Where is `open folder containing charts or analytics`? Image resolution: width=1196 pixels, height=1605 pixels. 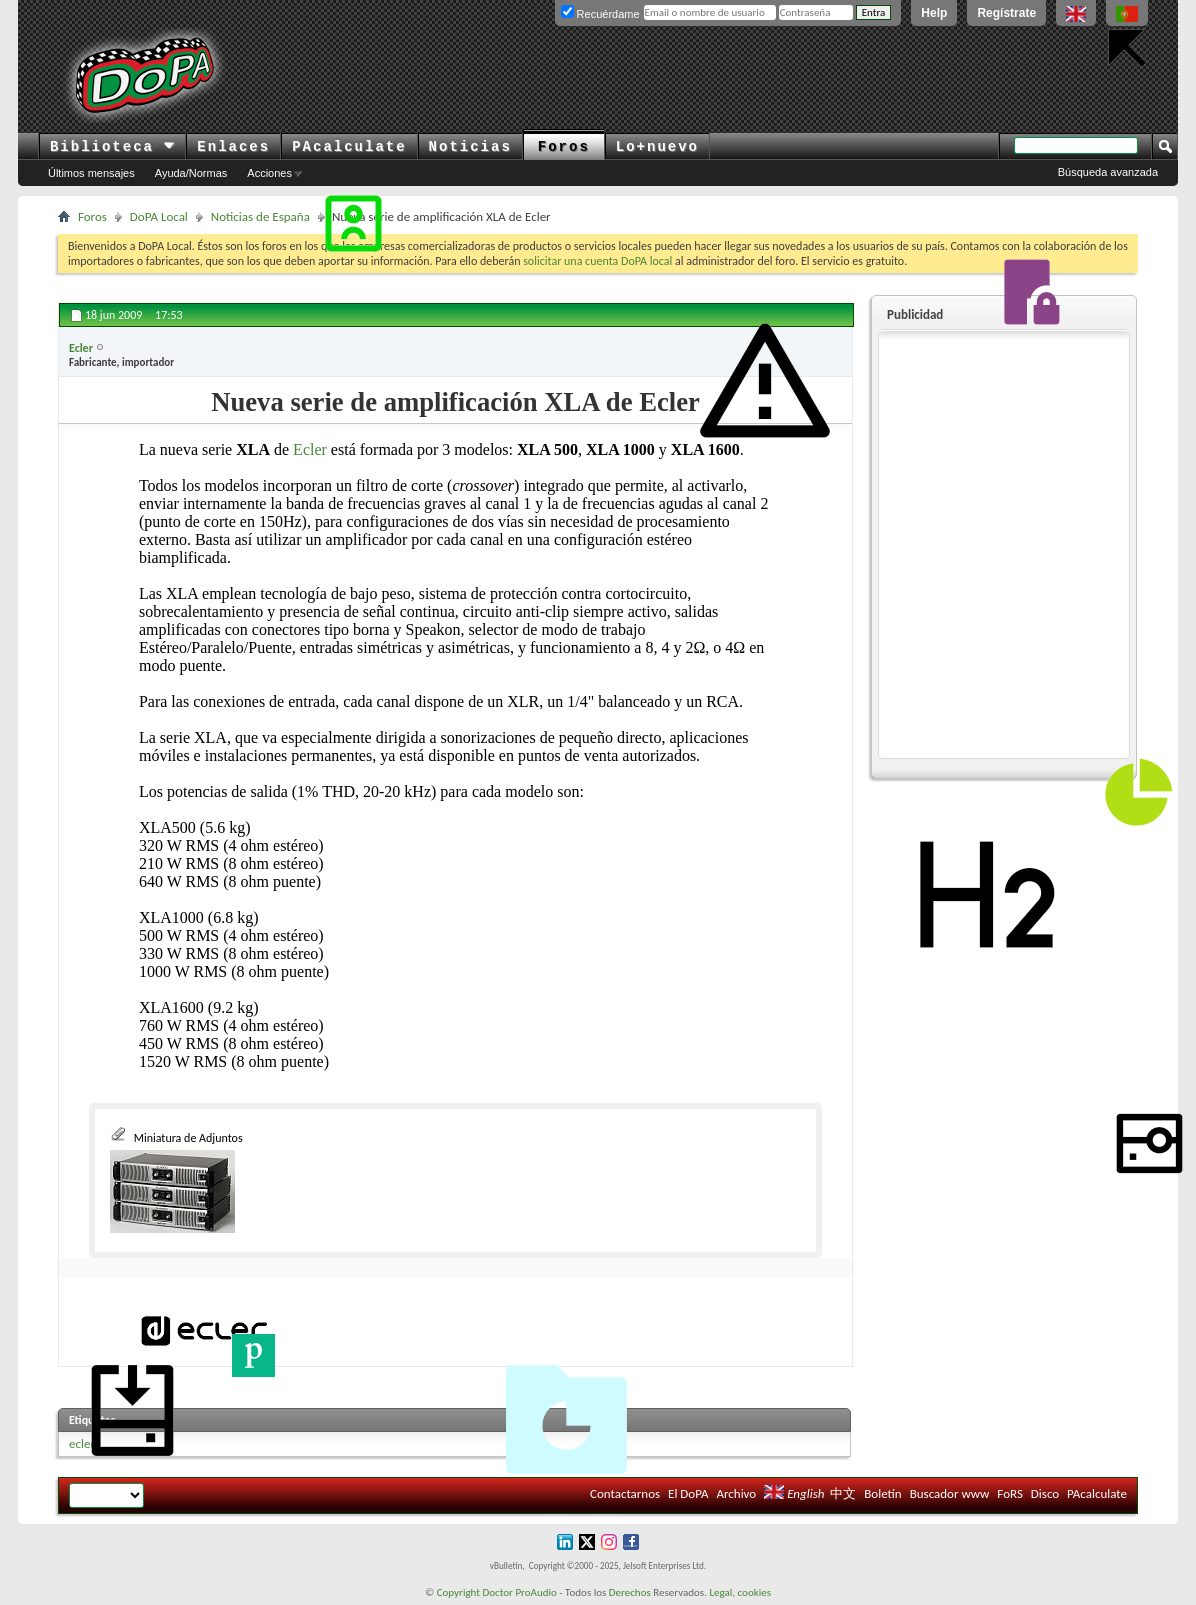 open folder containing charts or analytics is located at coordinates (566, 1419).